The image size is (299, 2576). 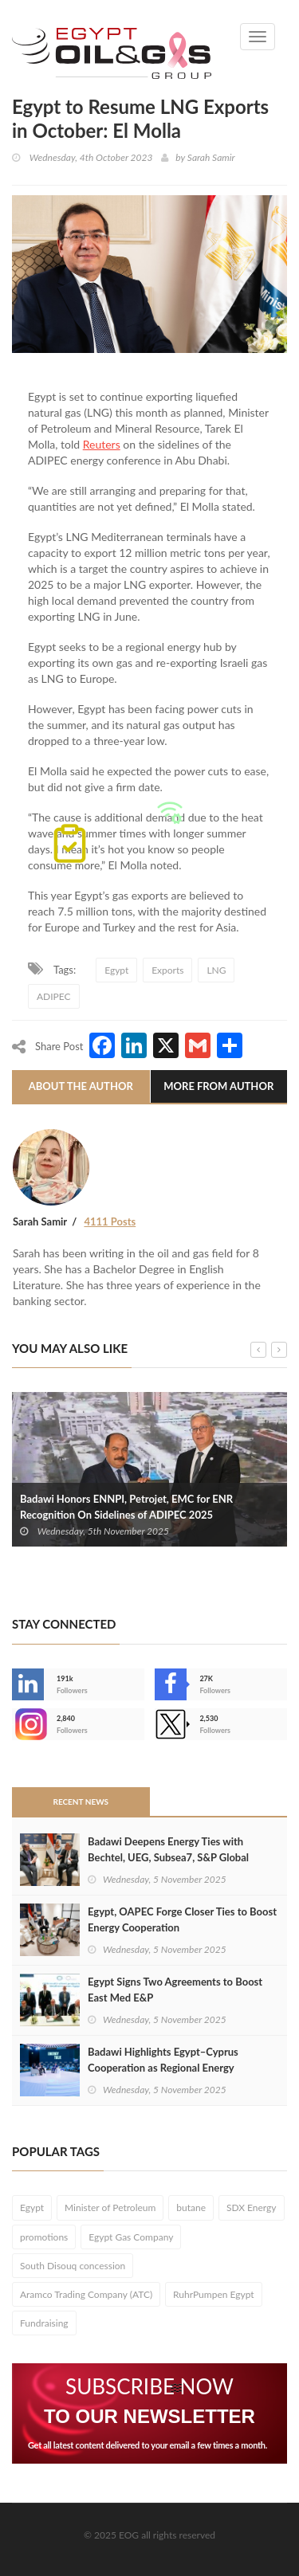 What do you see at coordinates (176, 2388) in the screenshot?
I see `indicates water or aquatic features` at bounding box center [176, 2388].